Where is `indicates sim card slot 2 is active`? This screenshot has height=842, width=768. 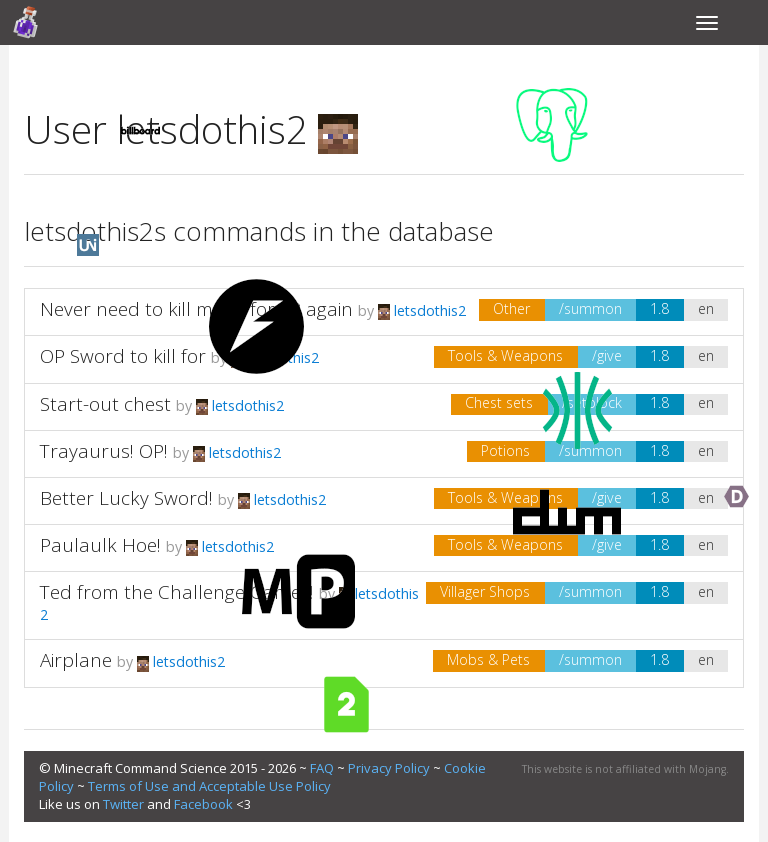 indicates sim card slot 2 is active is located at coordinates (346, 704).